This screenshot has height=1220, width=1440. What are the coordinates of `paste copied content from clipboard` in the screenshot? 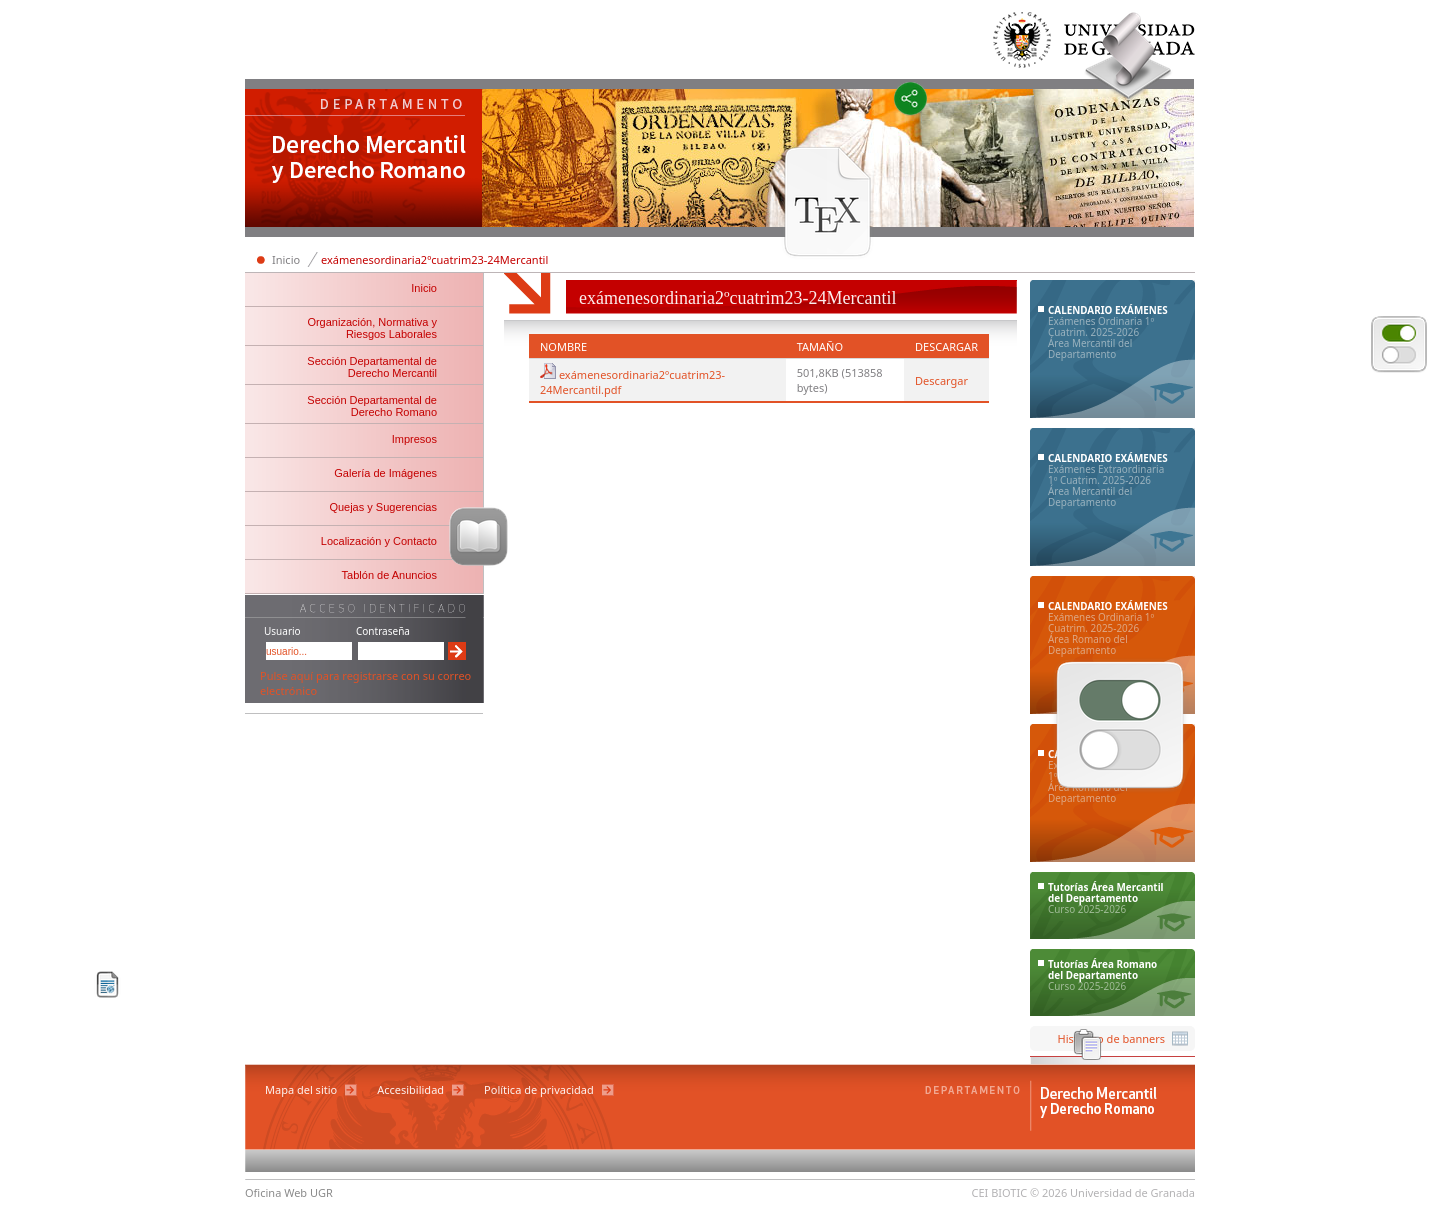 It's located at (1087, 1044).